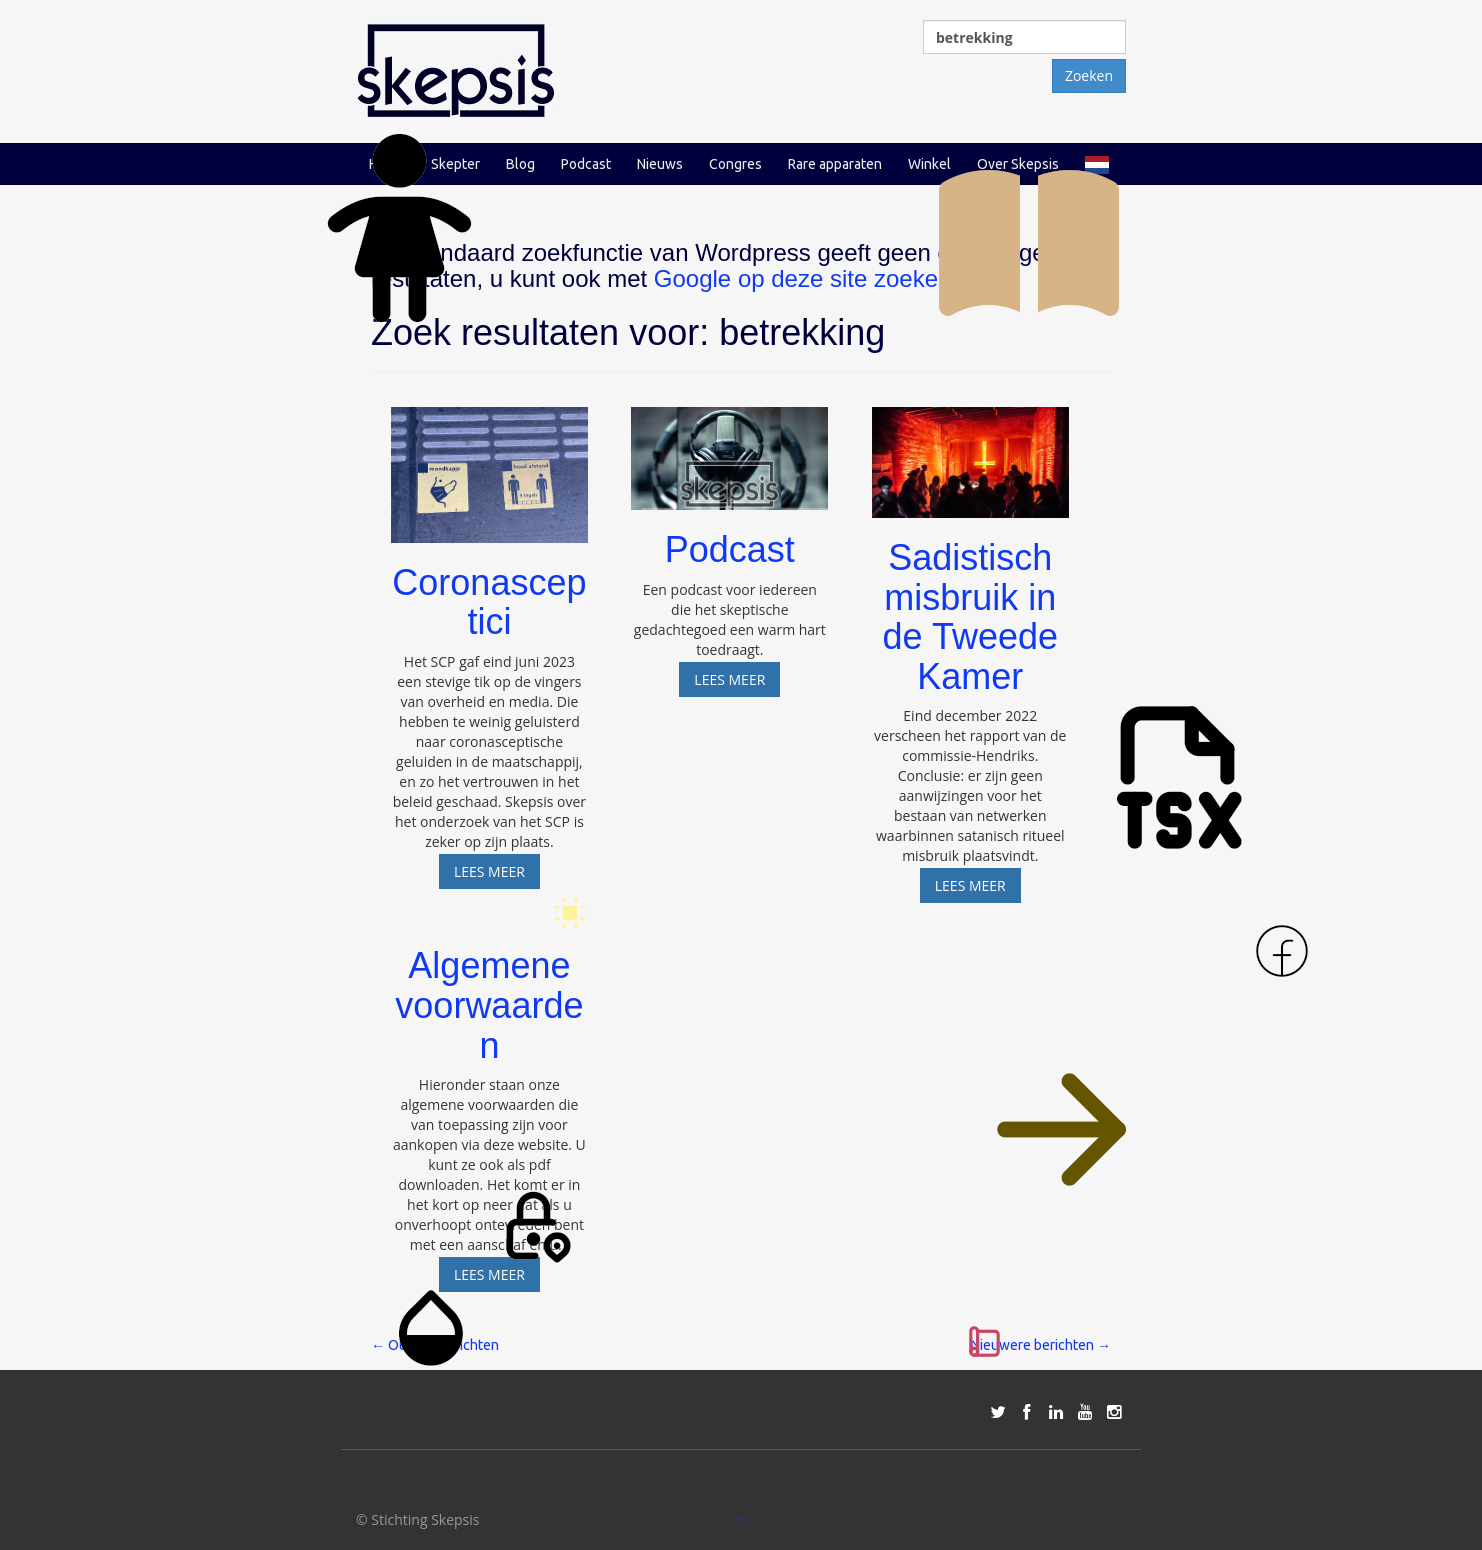 The height and width of the screenshot is (1550, 1482). What do you see at coordinates (431, 1327) in the screenshot?
I see `adjust opacity or transparency settings` at bounding box center [431, 1327].